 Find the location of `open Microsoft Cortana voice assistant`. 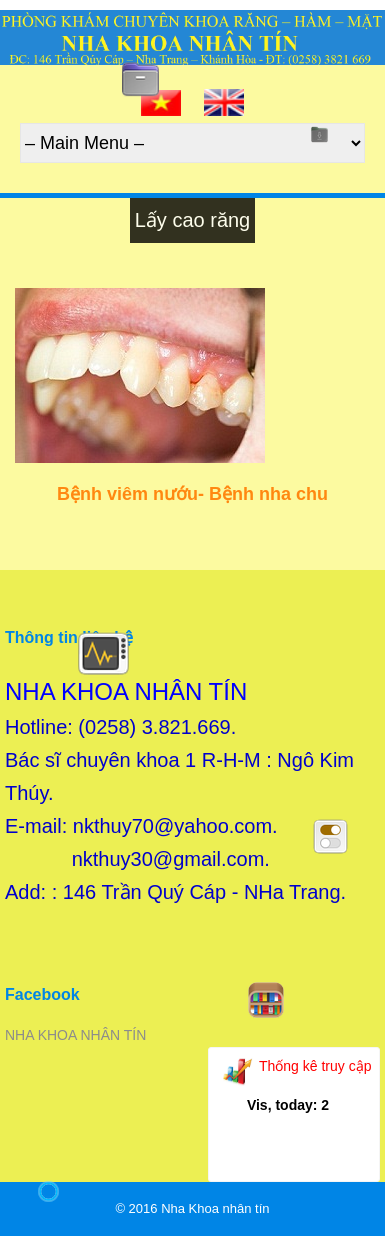

open Microsoft Cortana voice assistant is located at coordinates (48, 1191).